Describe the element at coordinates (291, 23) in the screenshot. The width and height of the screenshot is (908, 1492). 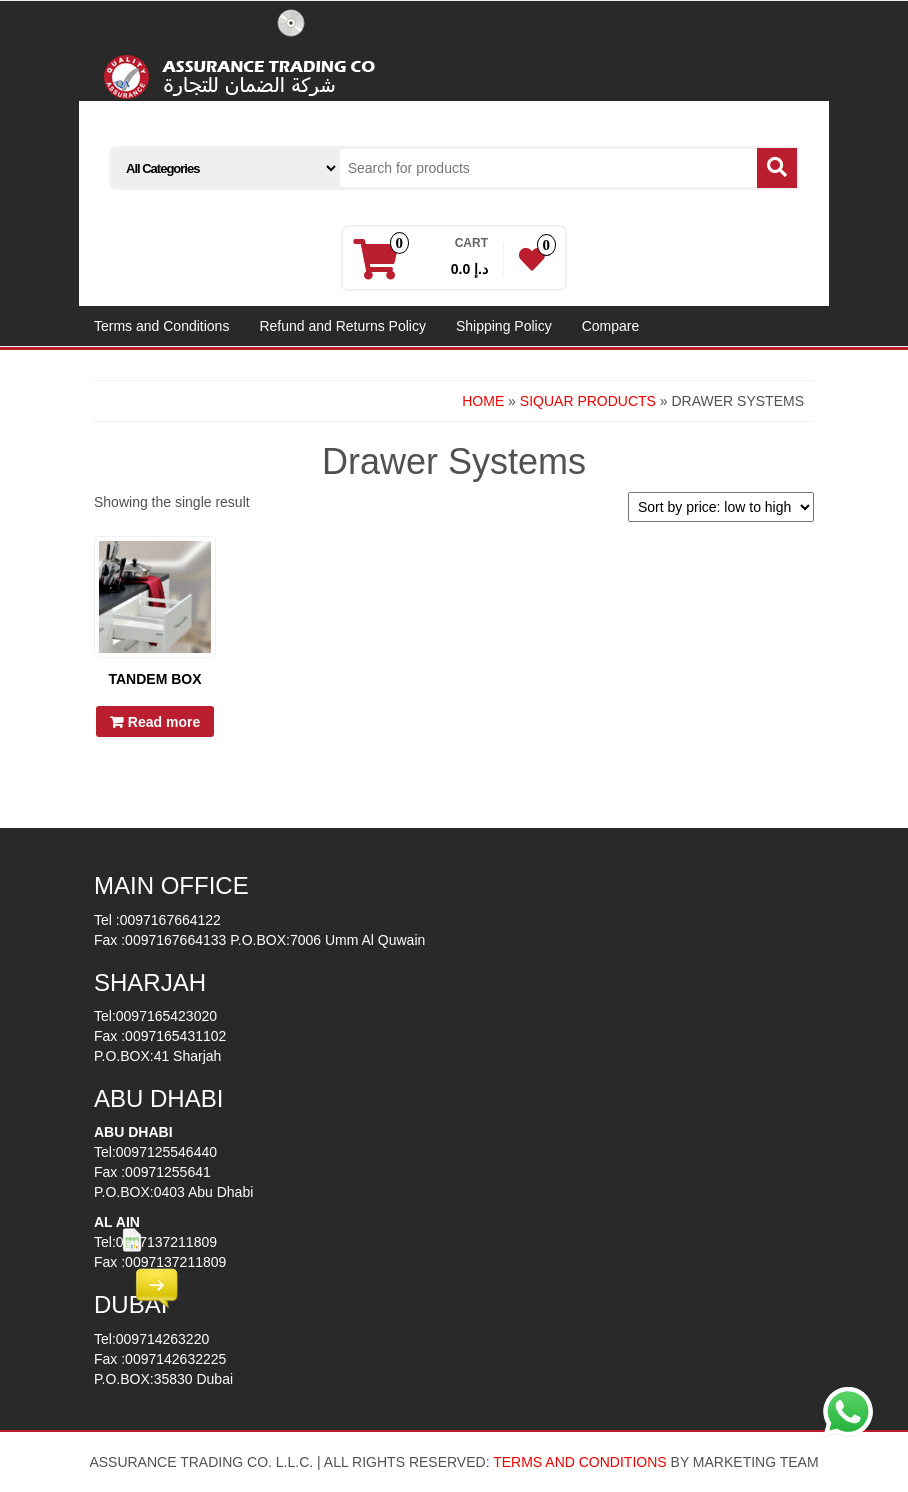
I see `access CD/DVD drive contents` at that location.